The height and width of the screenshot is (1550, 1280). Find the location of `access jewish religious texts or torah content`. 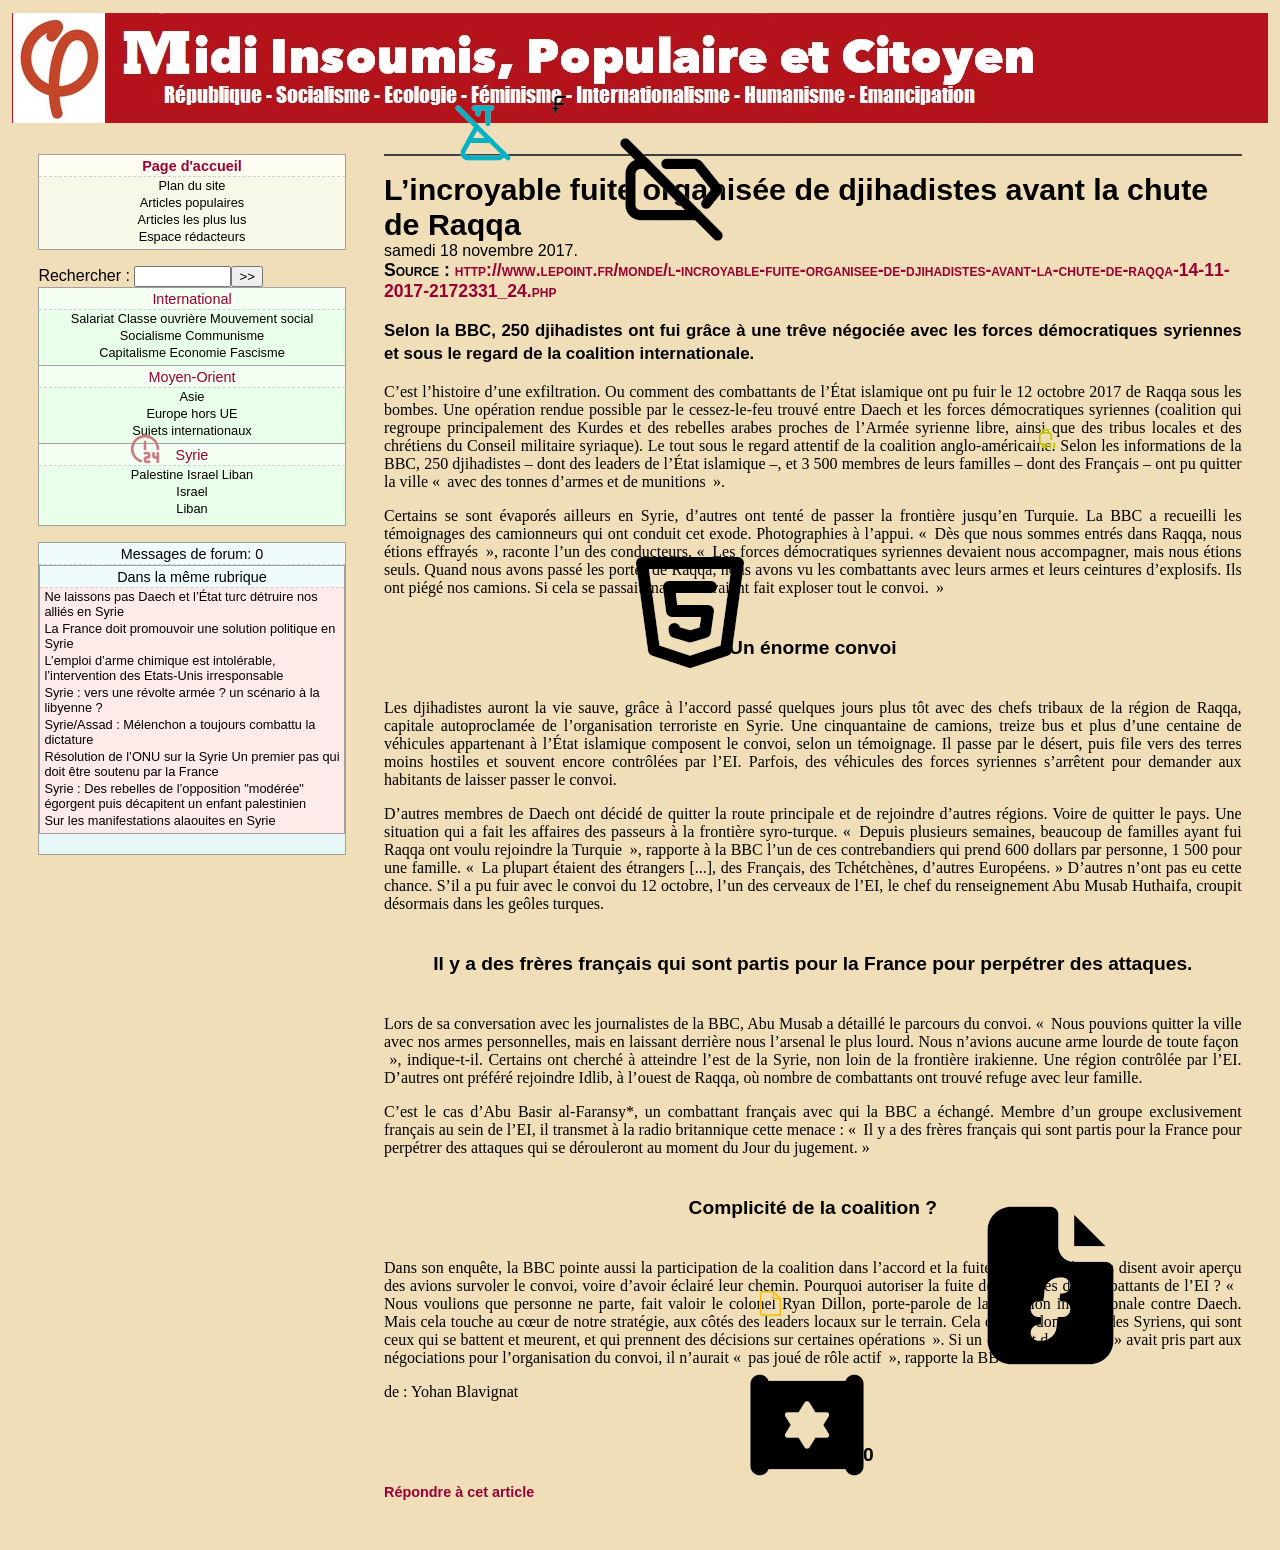

access jewish religious texts or torah content is located at coordinates (807, 1425).